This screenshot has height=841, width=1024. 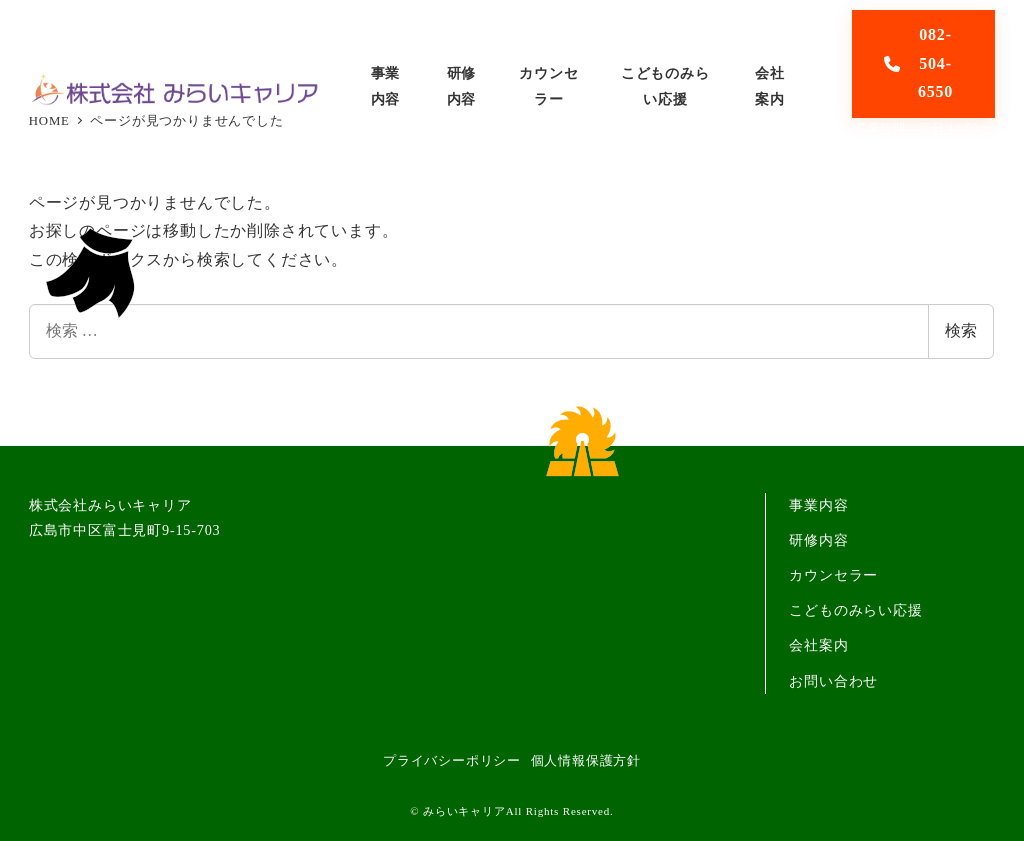 I want to click on equip a cape or cloak item, so click(x=90, y=274).